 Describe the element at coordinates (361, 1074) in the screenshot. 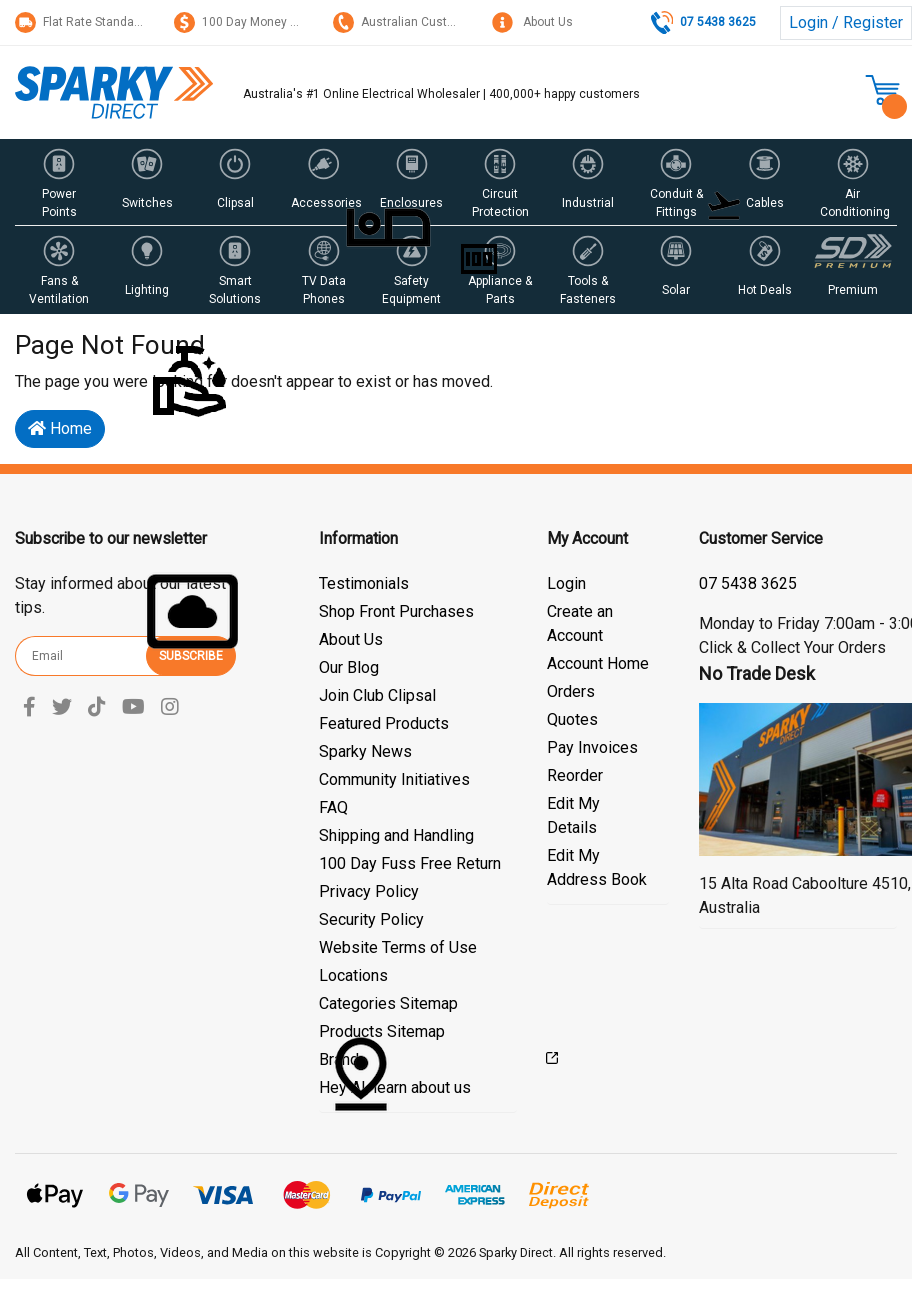

I see `drop a pin on the map` at that location.